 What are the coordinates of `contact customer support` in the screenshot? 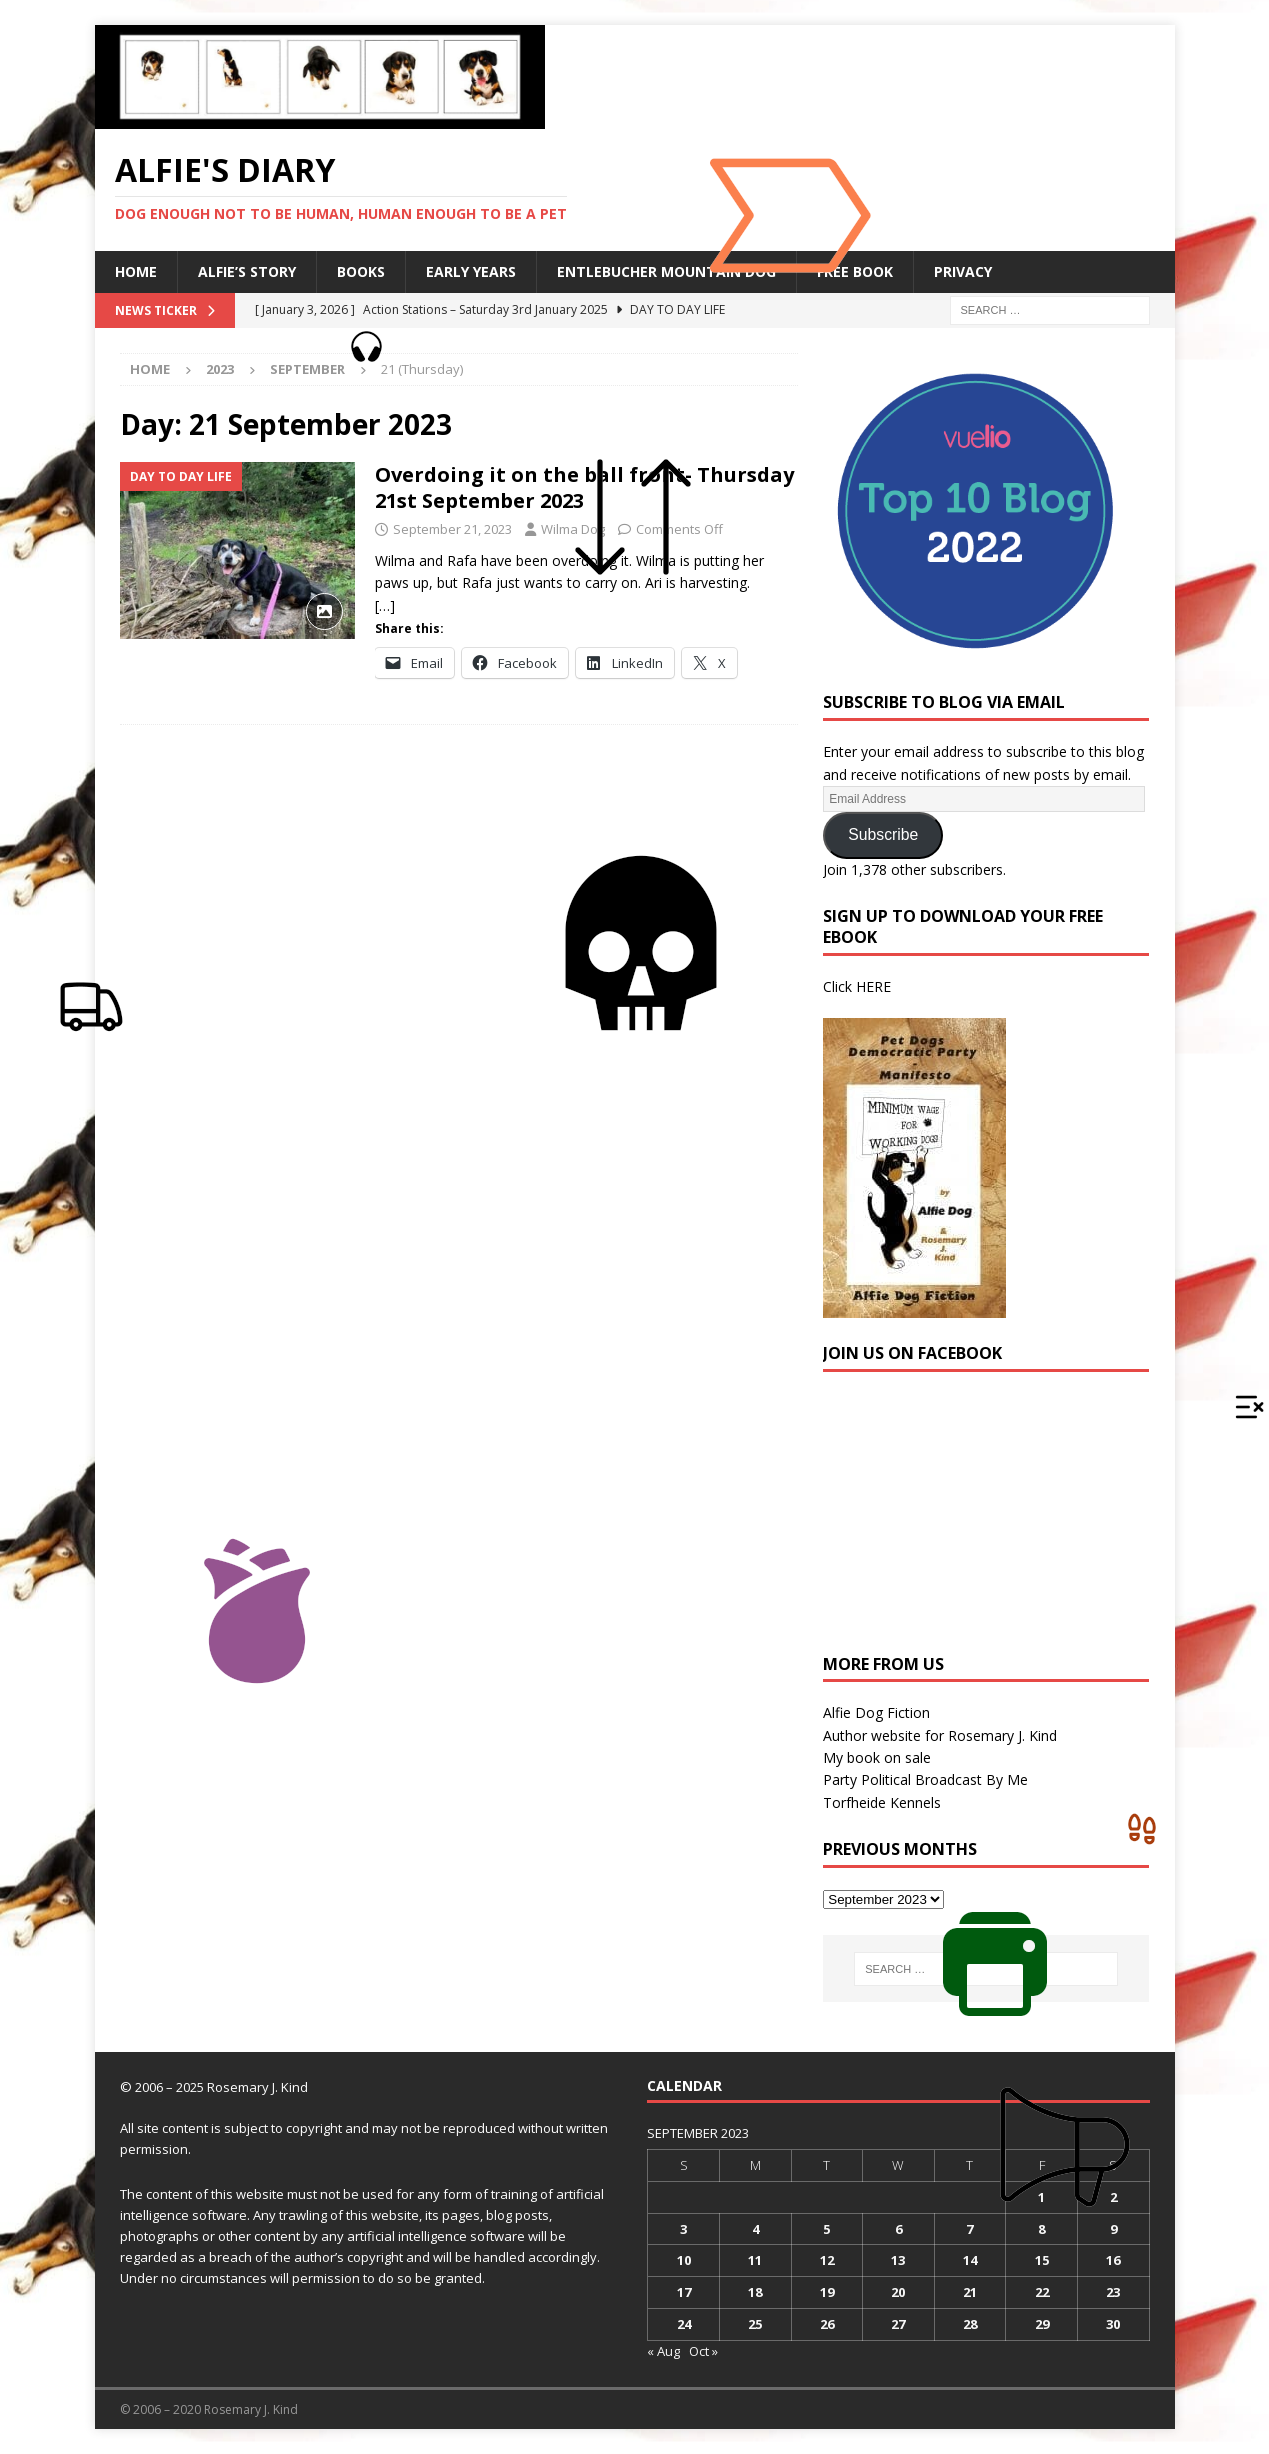 It's located at (366, 346).